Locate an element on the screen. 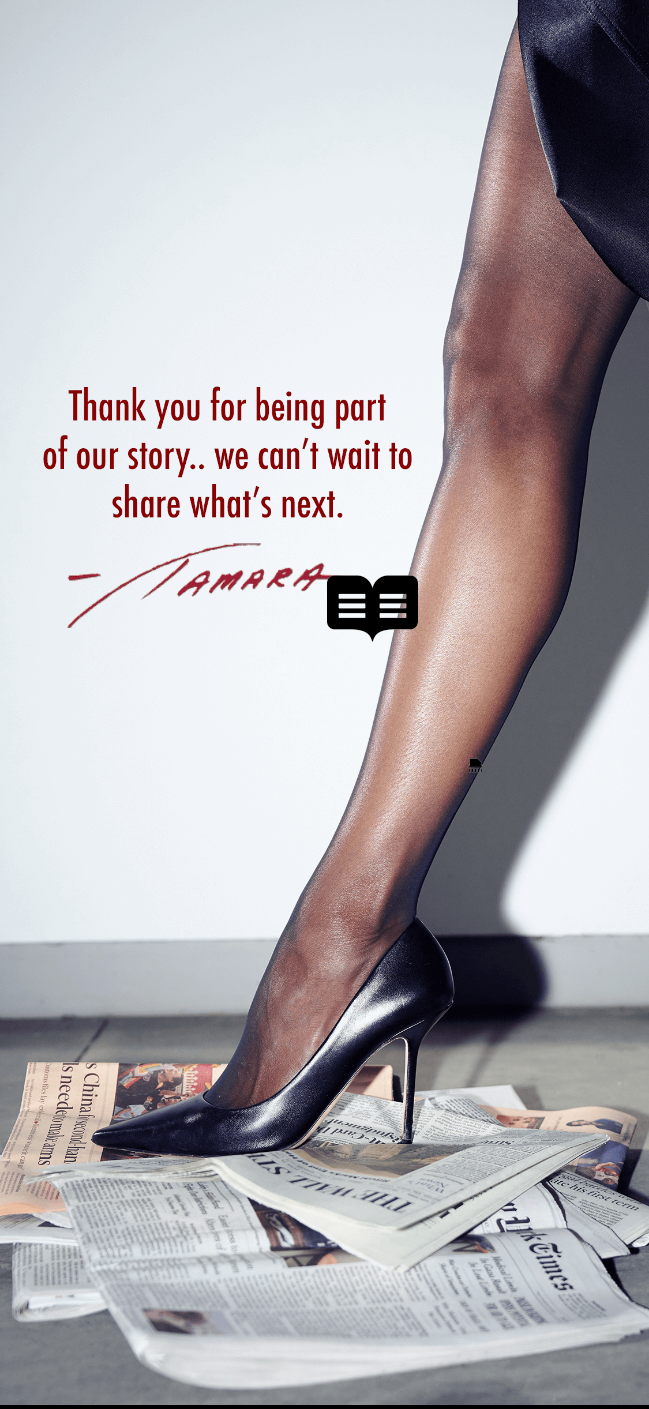 Image resolution: width=649 pixels, height=1409 pixels. visit readme documentation platform is located at coordinates (372, 608).